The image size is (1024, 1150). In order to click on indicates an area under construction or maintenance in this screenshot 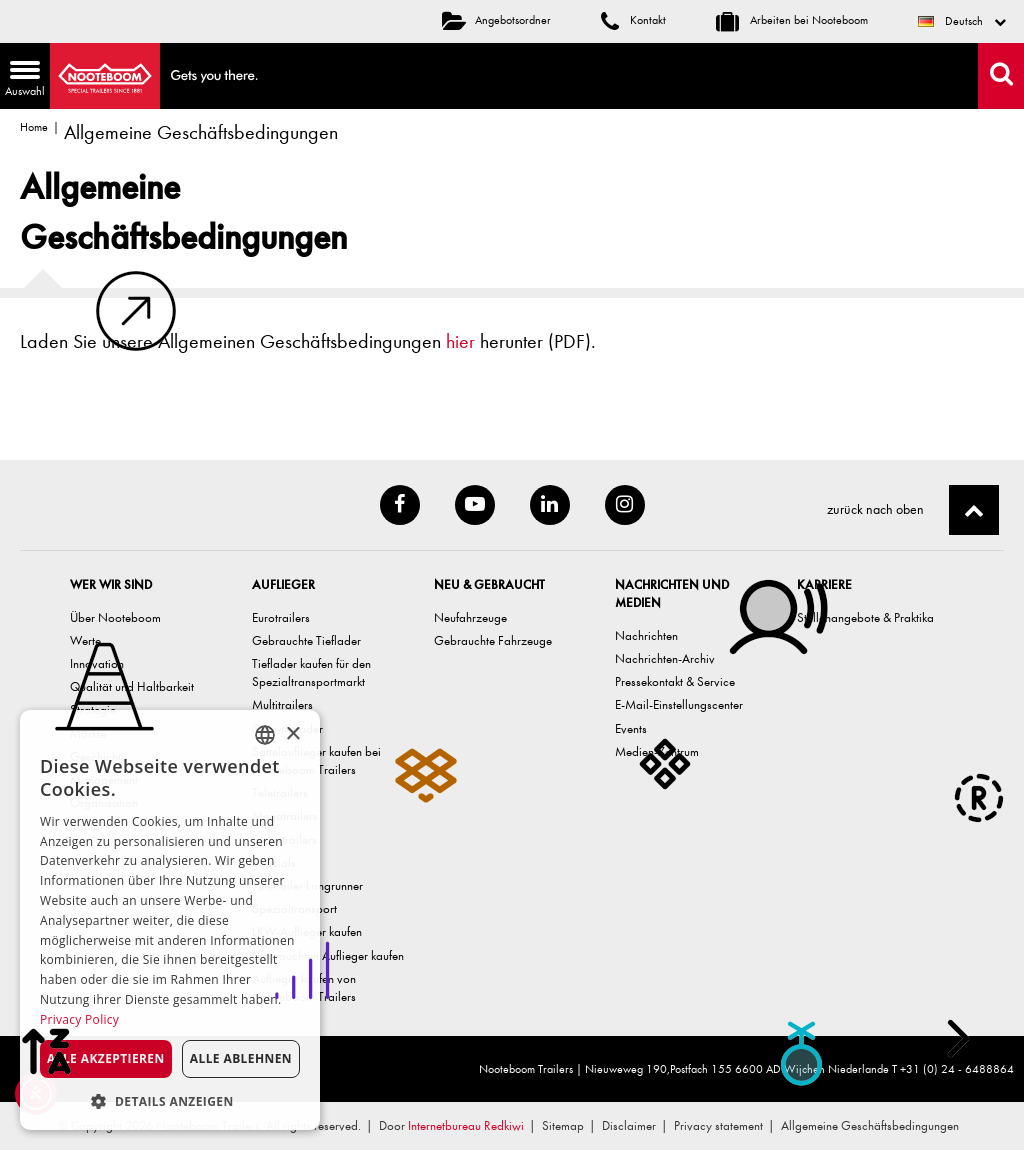, I will do `click(104, 688)`.